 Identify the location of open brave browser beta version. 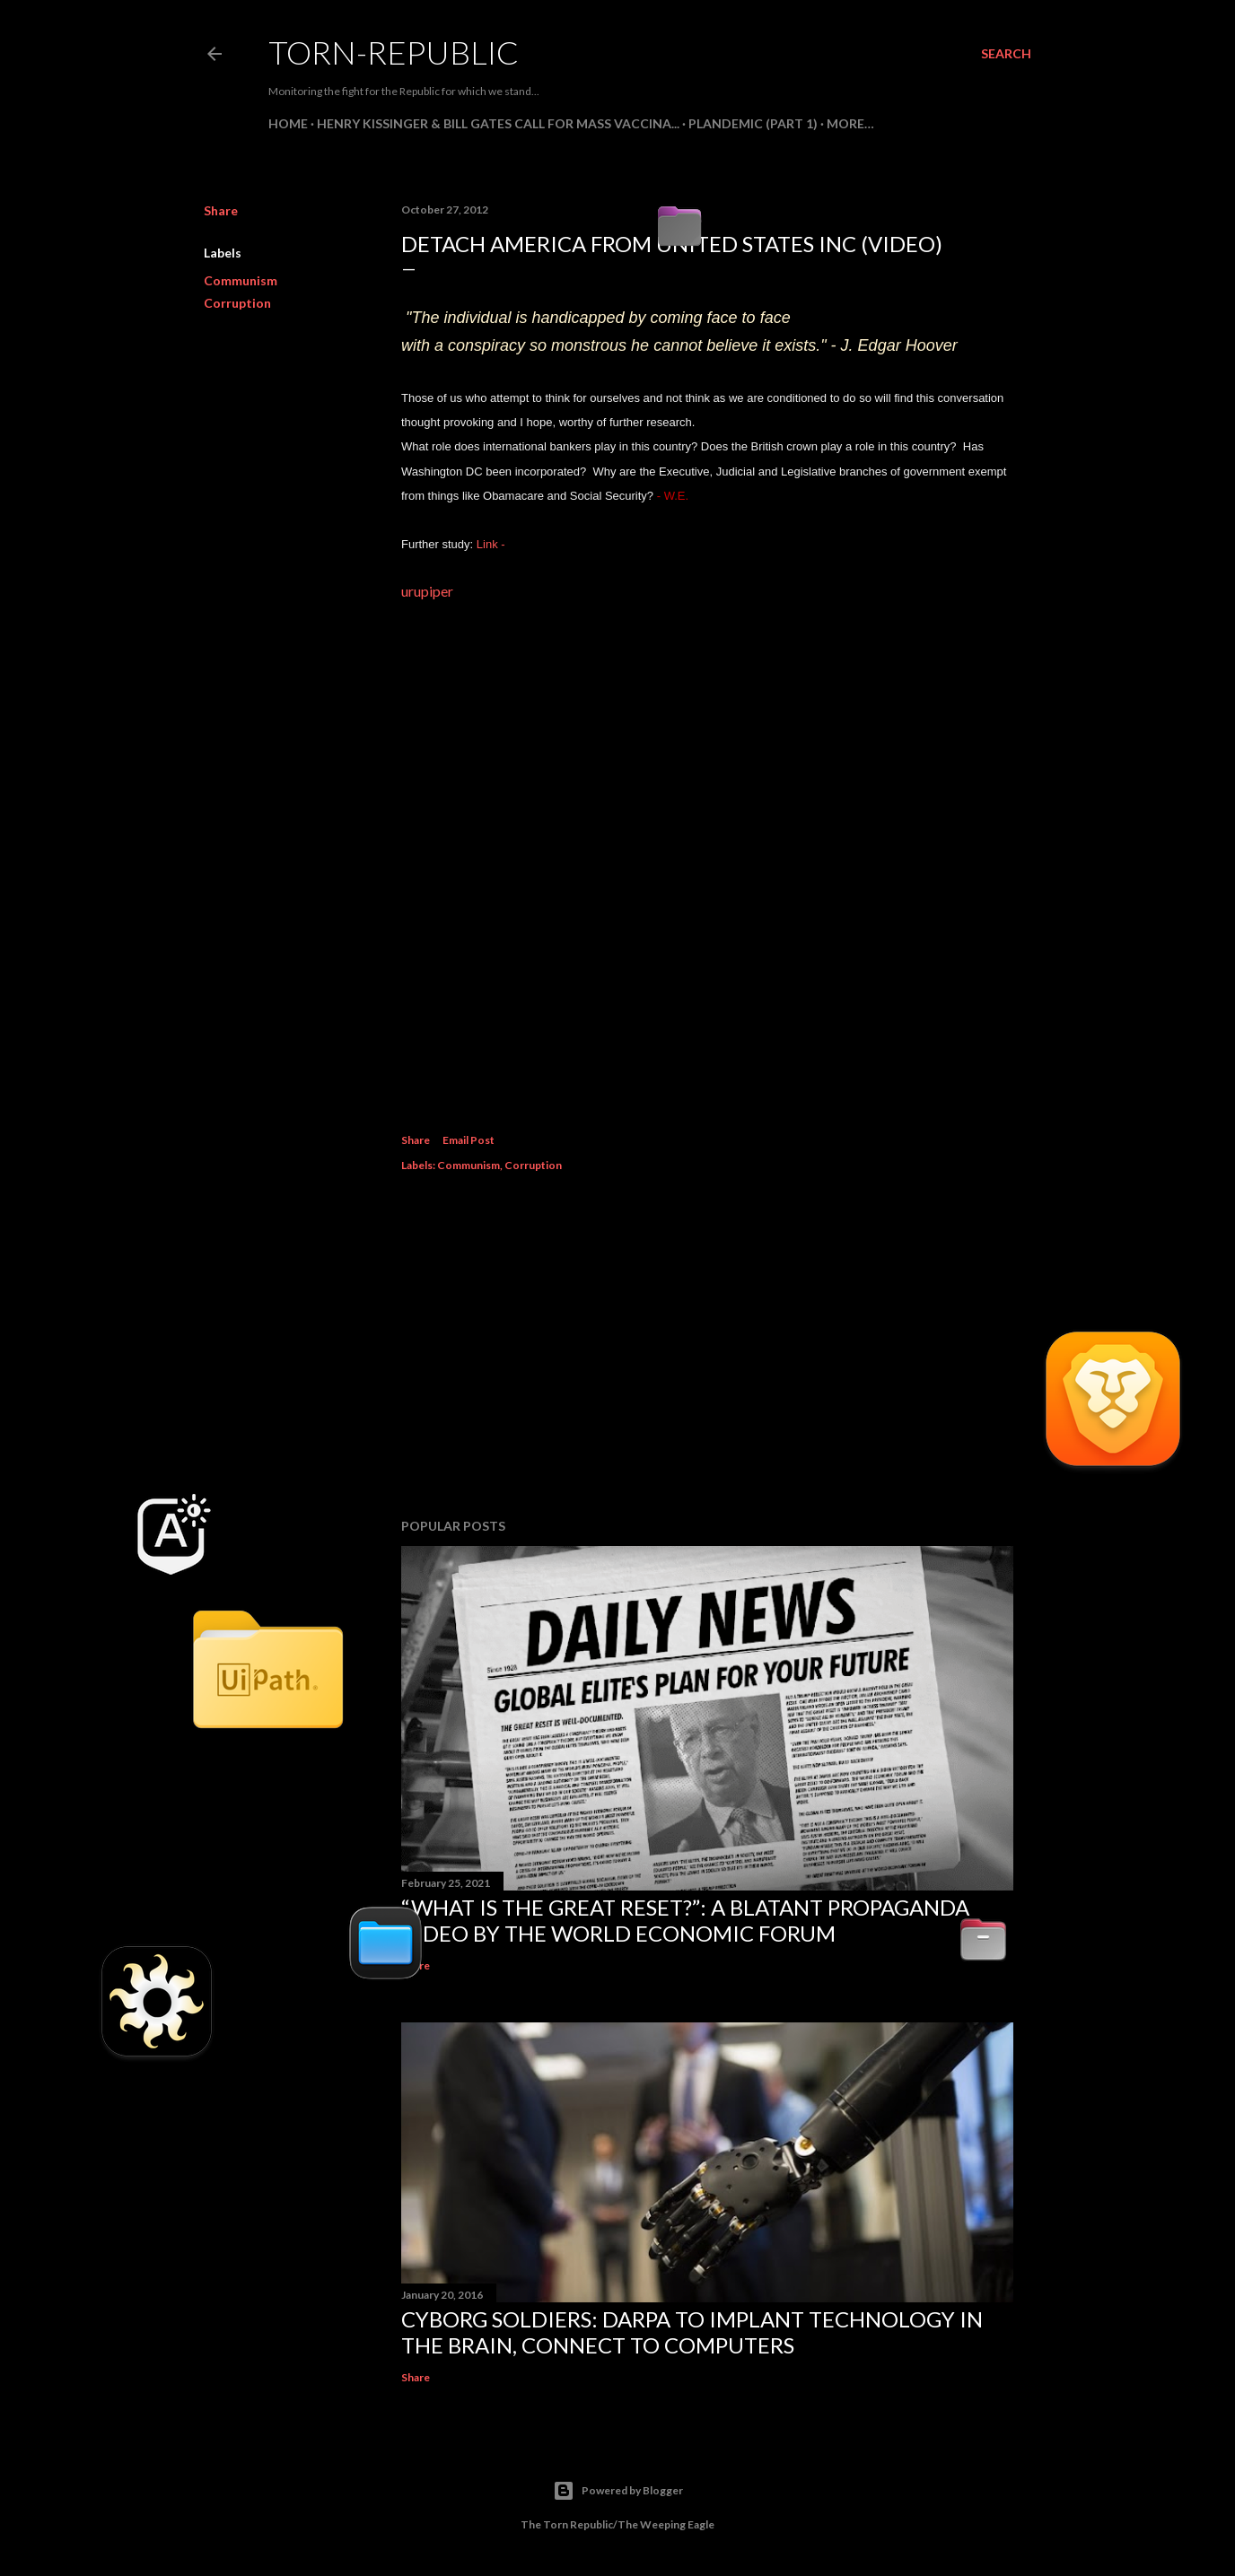
(1113, 1399).